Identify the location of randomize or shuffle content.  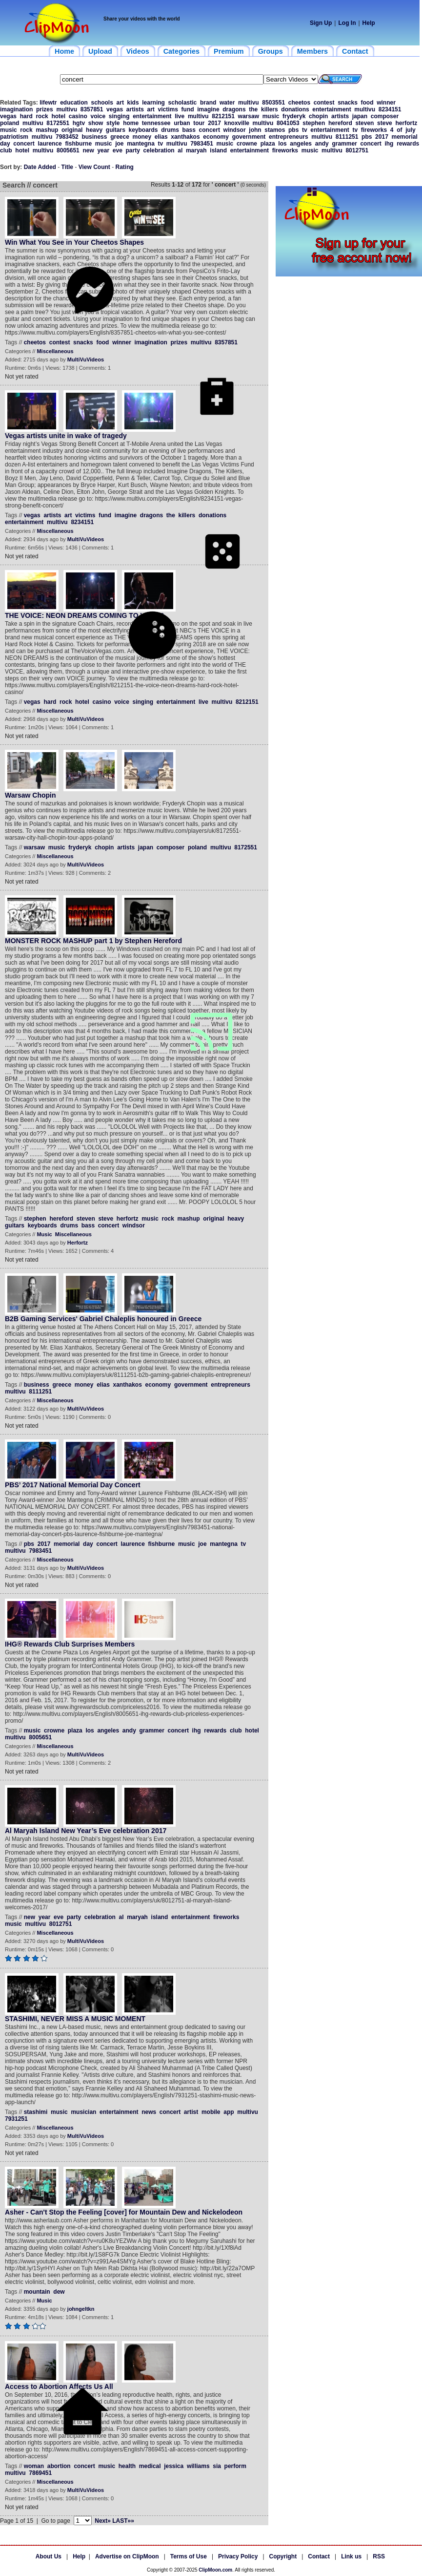
(222, 551).